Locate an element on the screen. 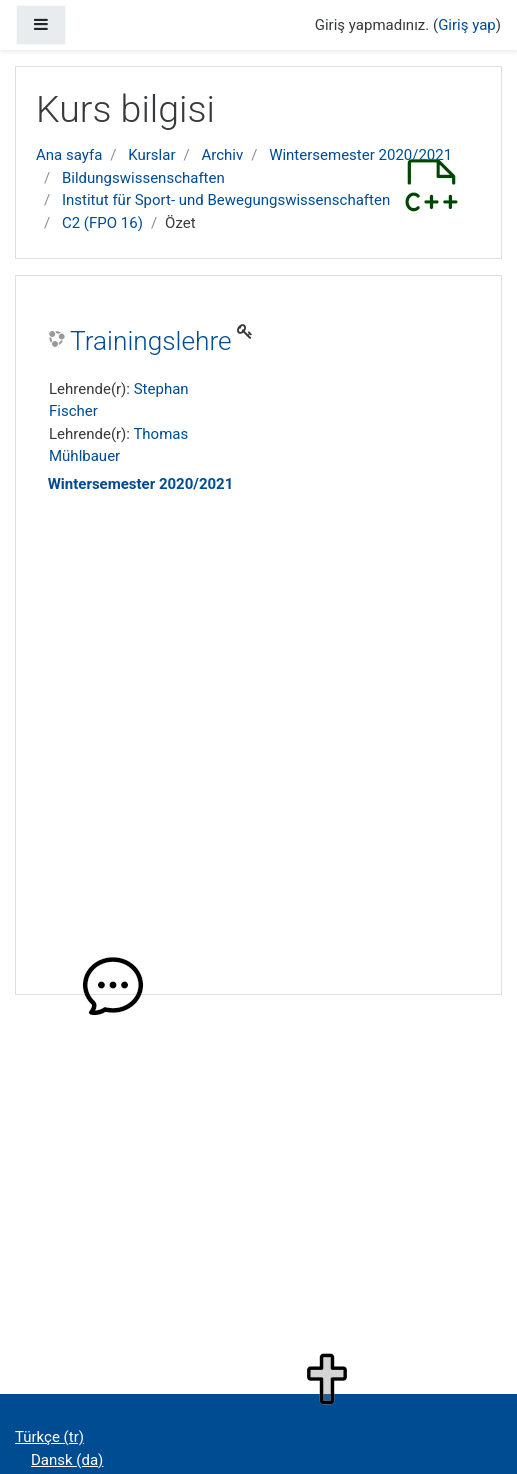  indicates a religious or faith-based feature is located at coordinates (327, 1379).